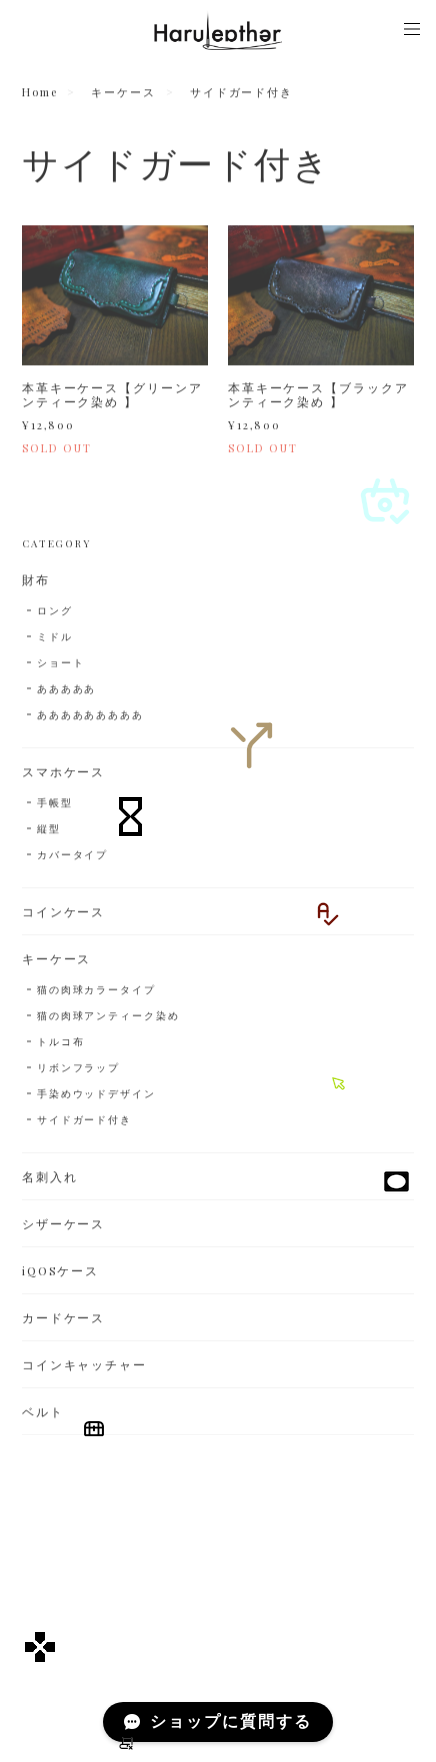  What do you see at coordinates (130, 816) in the screenshot?
I see `indicates a process is loading or in progress` at bounding box center [130, 816].